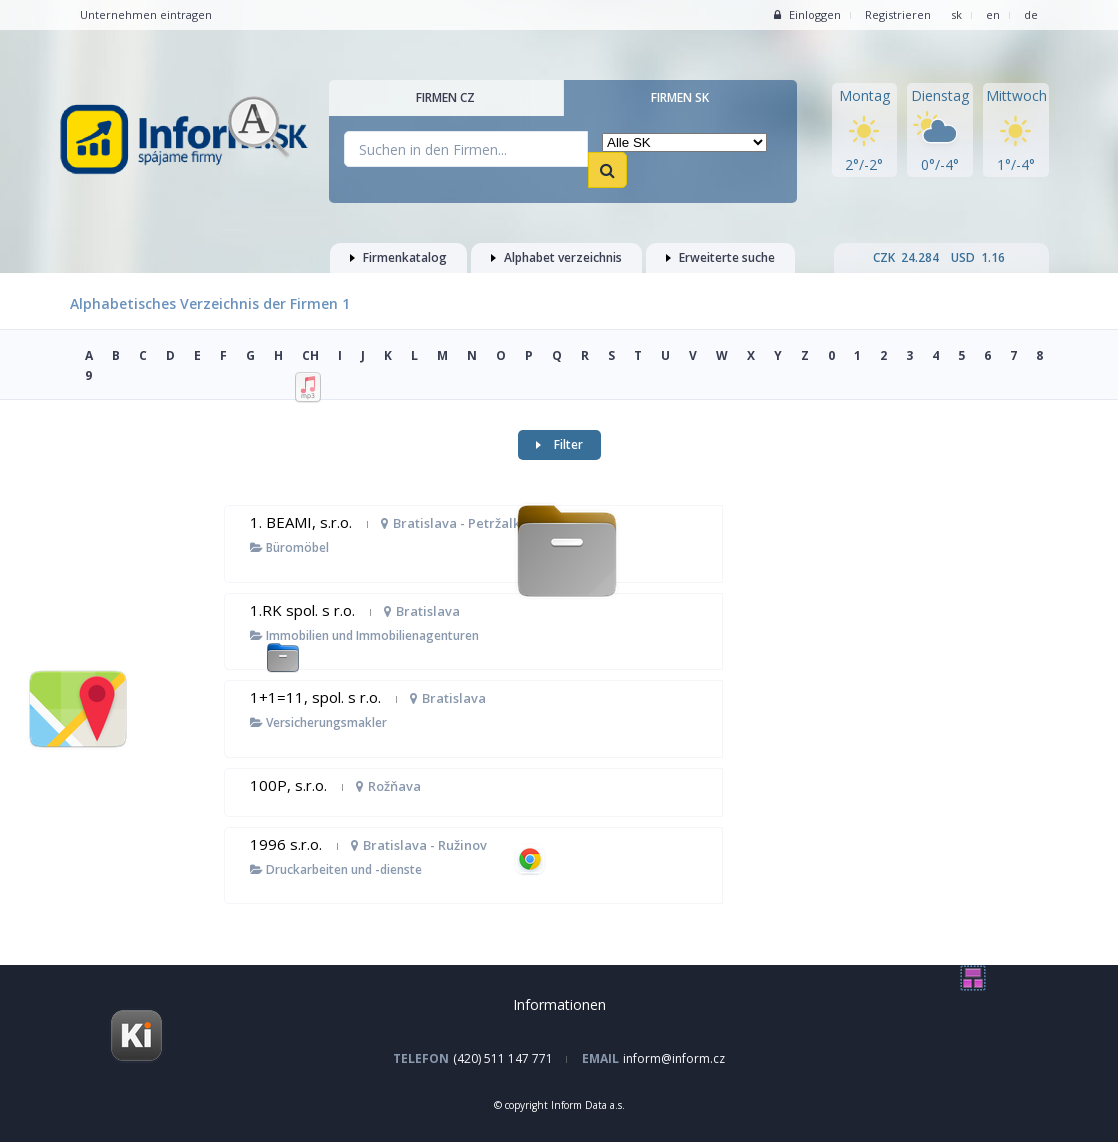 This screenshot has width=1118, height=1142. What do you see at coordinates (258, 126) in the screenshot?
I see `search for text or content` at bounding box center [258, 126].